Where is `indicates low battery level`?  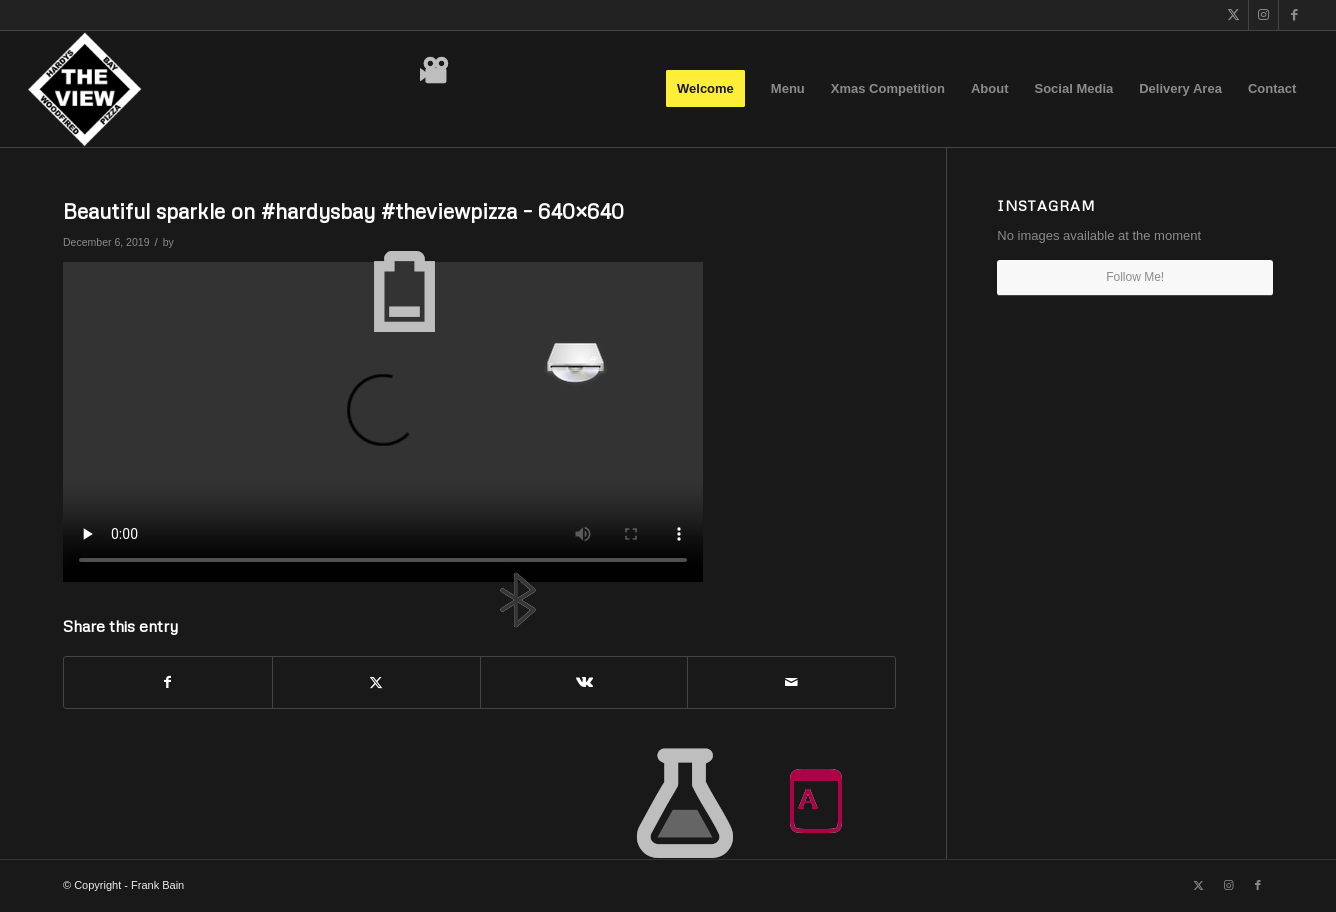
indicates low battery level is located at coordinates (404, 291).